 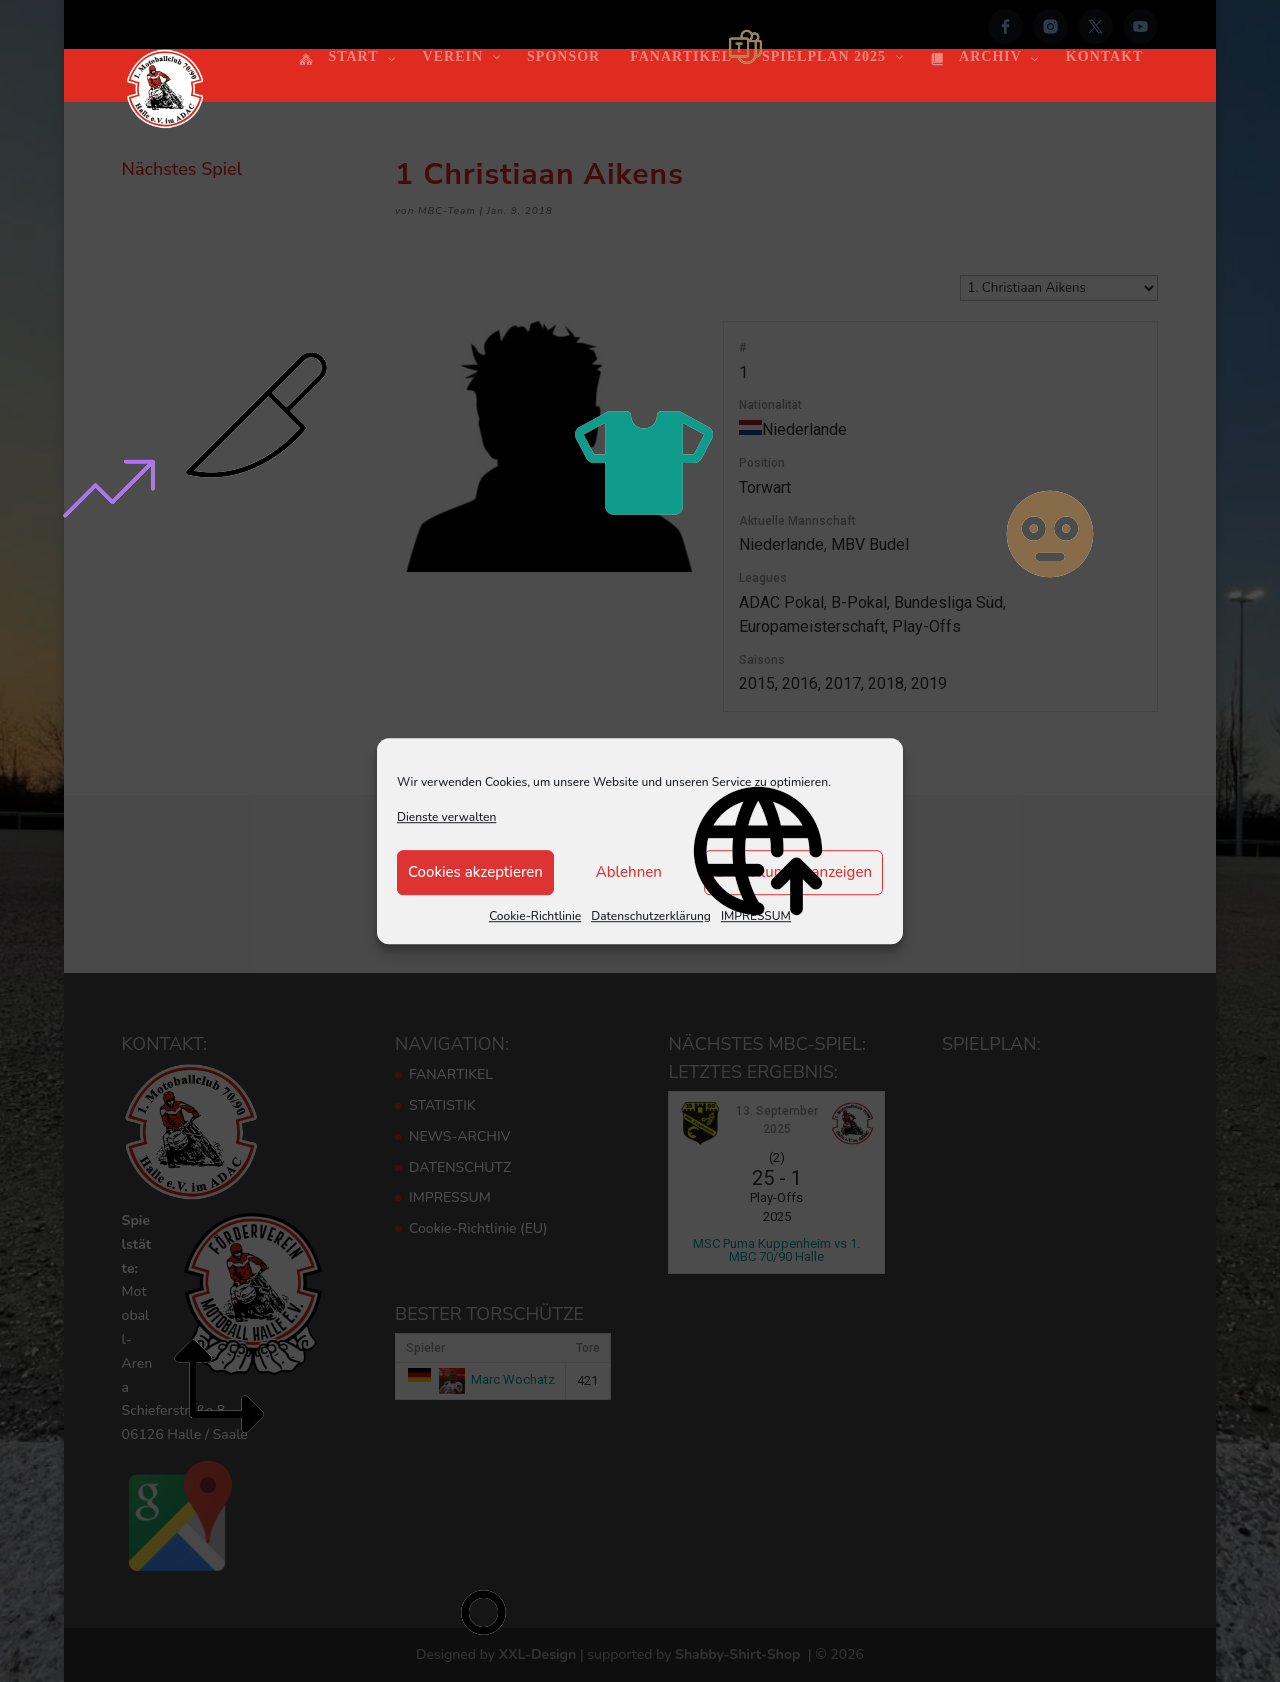 I want to click on upload content to the web, so click(x=758, y=851).